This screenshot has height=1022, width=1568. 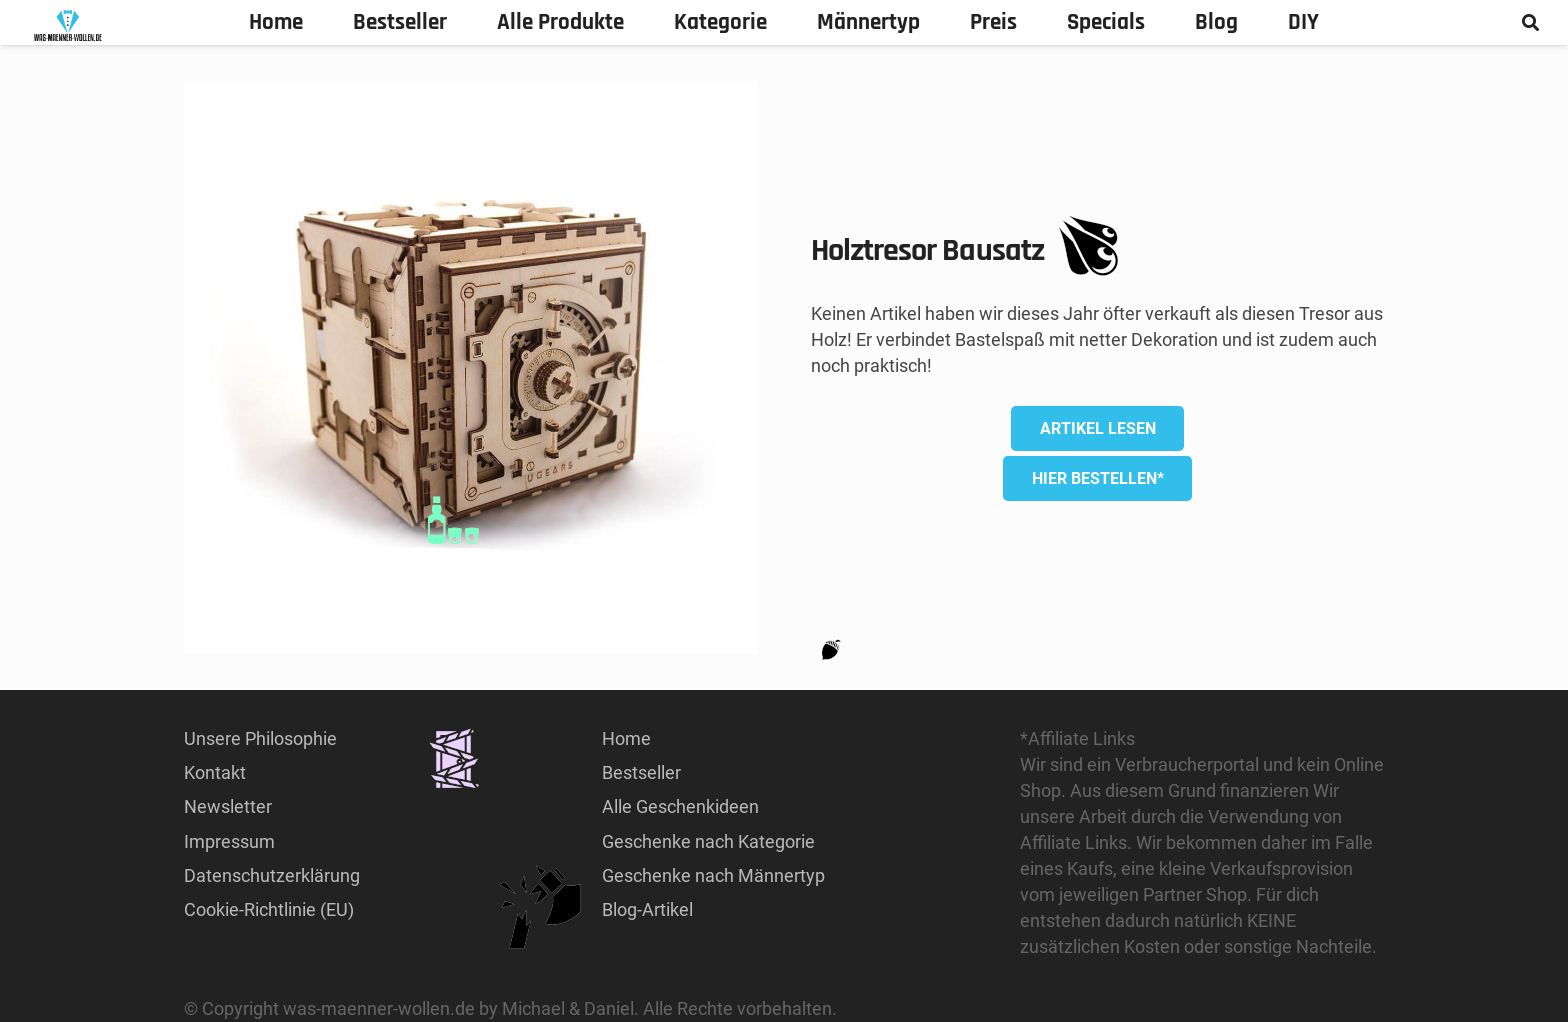 I want to click on browse alcoholic beverages or bar menu, so click(x=453, y=520).